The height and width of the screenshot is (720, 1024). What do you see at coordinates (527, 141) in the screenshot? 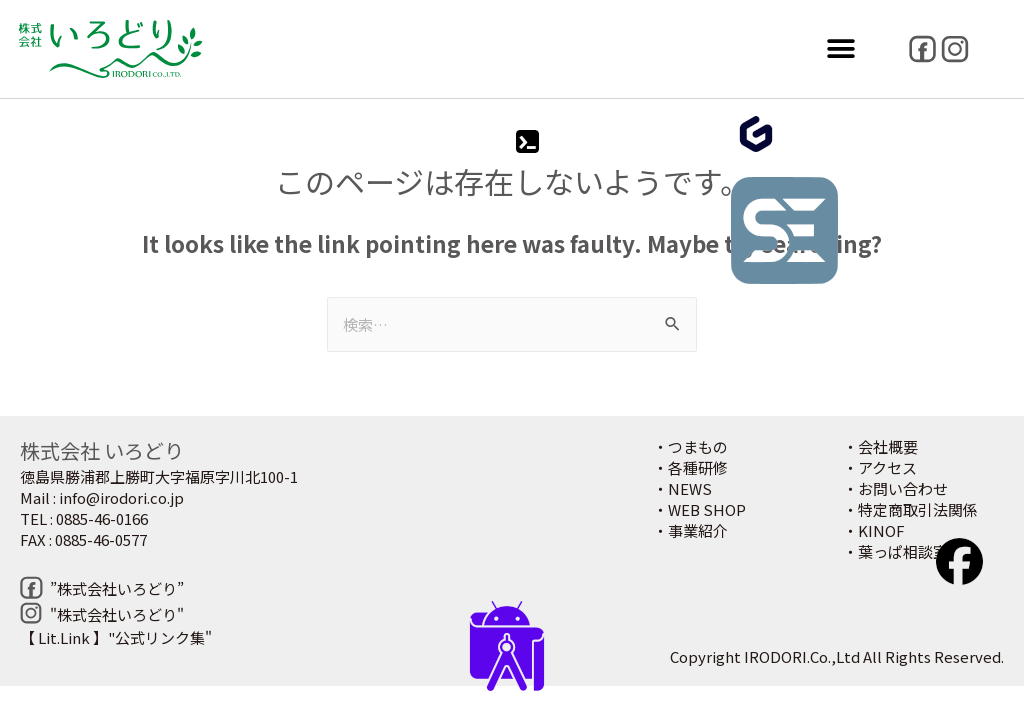
I see `visit the Educative learning platform` at bounding box center [527, 141].